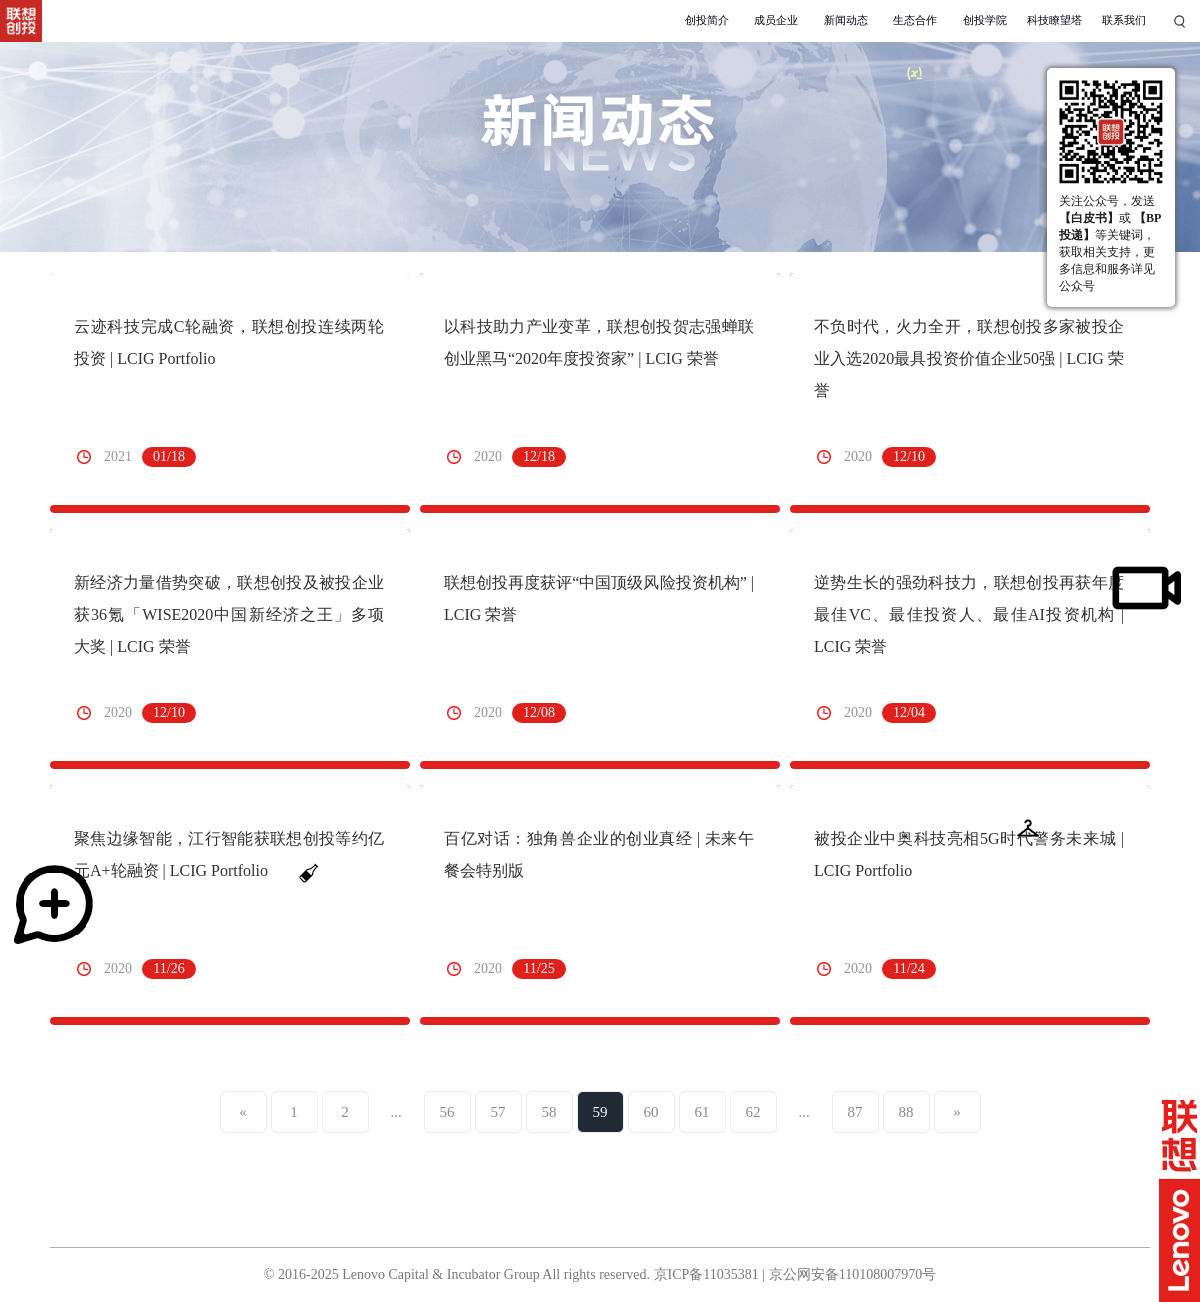  I want to click on start a video call, so click(1145, 588).